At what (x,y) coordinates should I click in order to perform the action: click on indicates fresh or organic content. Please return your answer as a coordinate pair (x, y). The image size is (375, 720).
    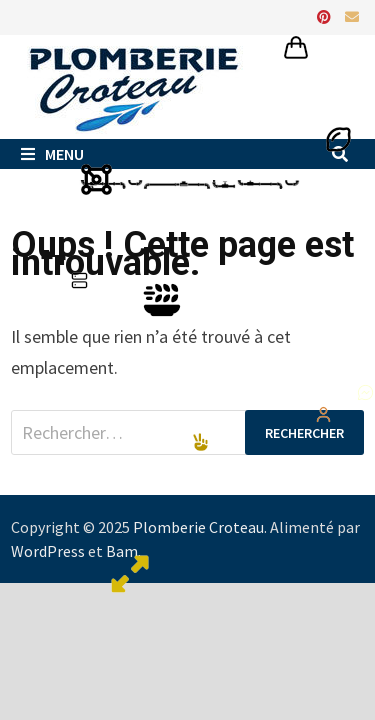
    Looking at the image, I should click on (338, 139).